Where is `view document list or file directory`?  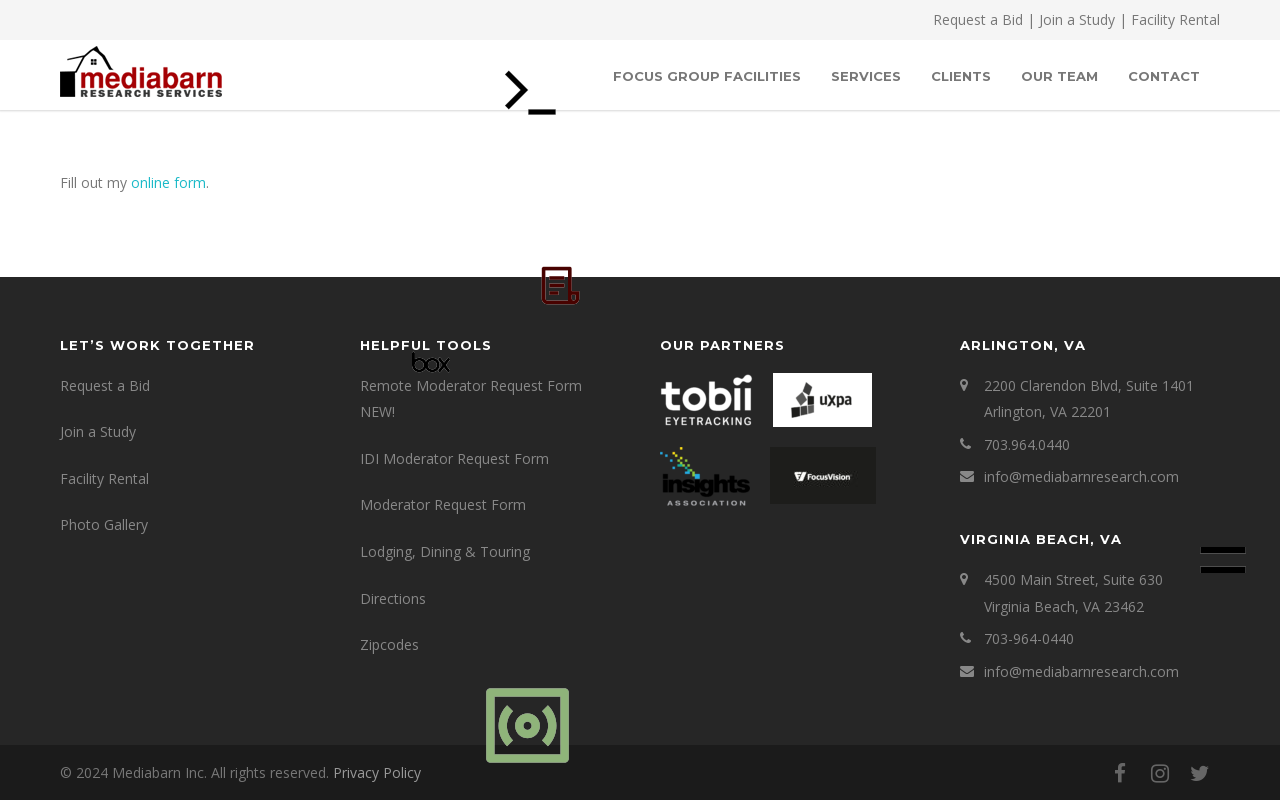 view document list or file directory is located at coordinates (560, 285).